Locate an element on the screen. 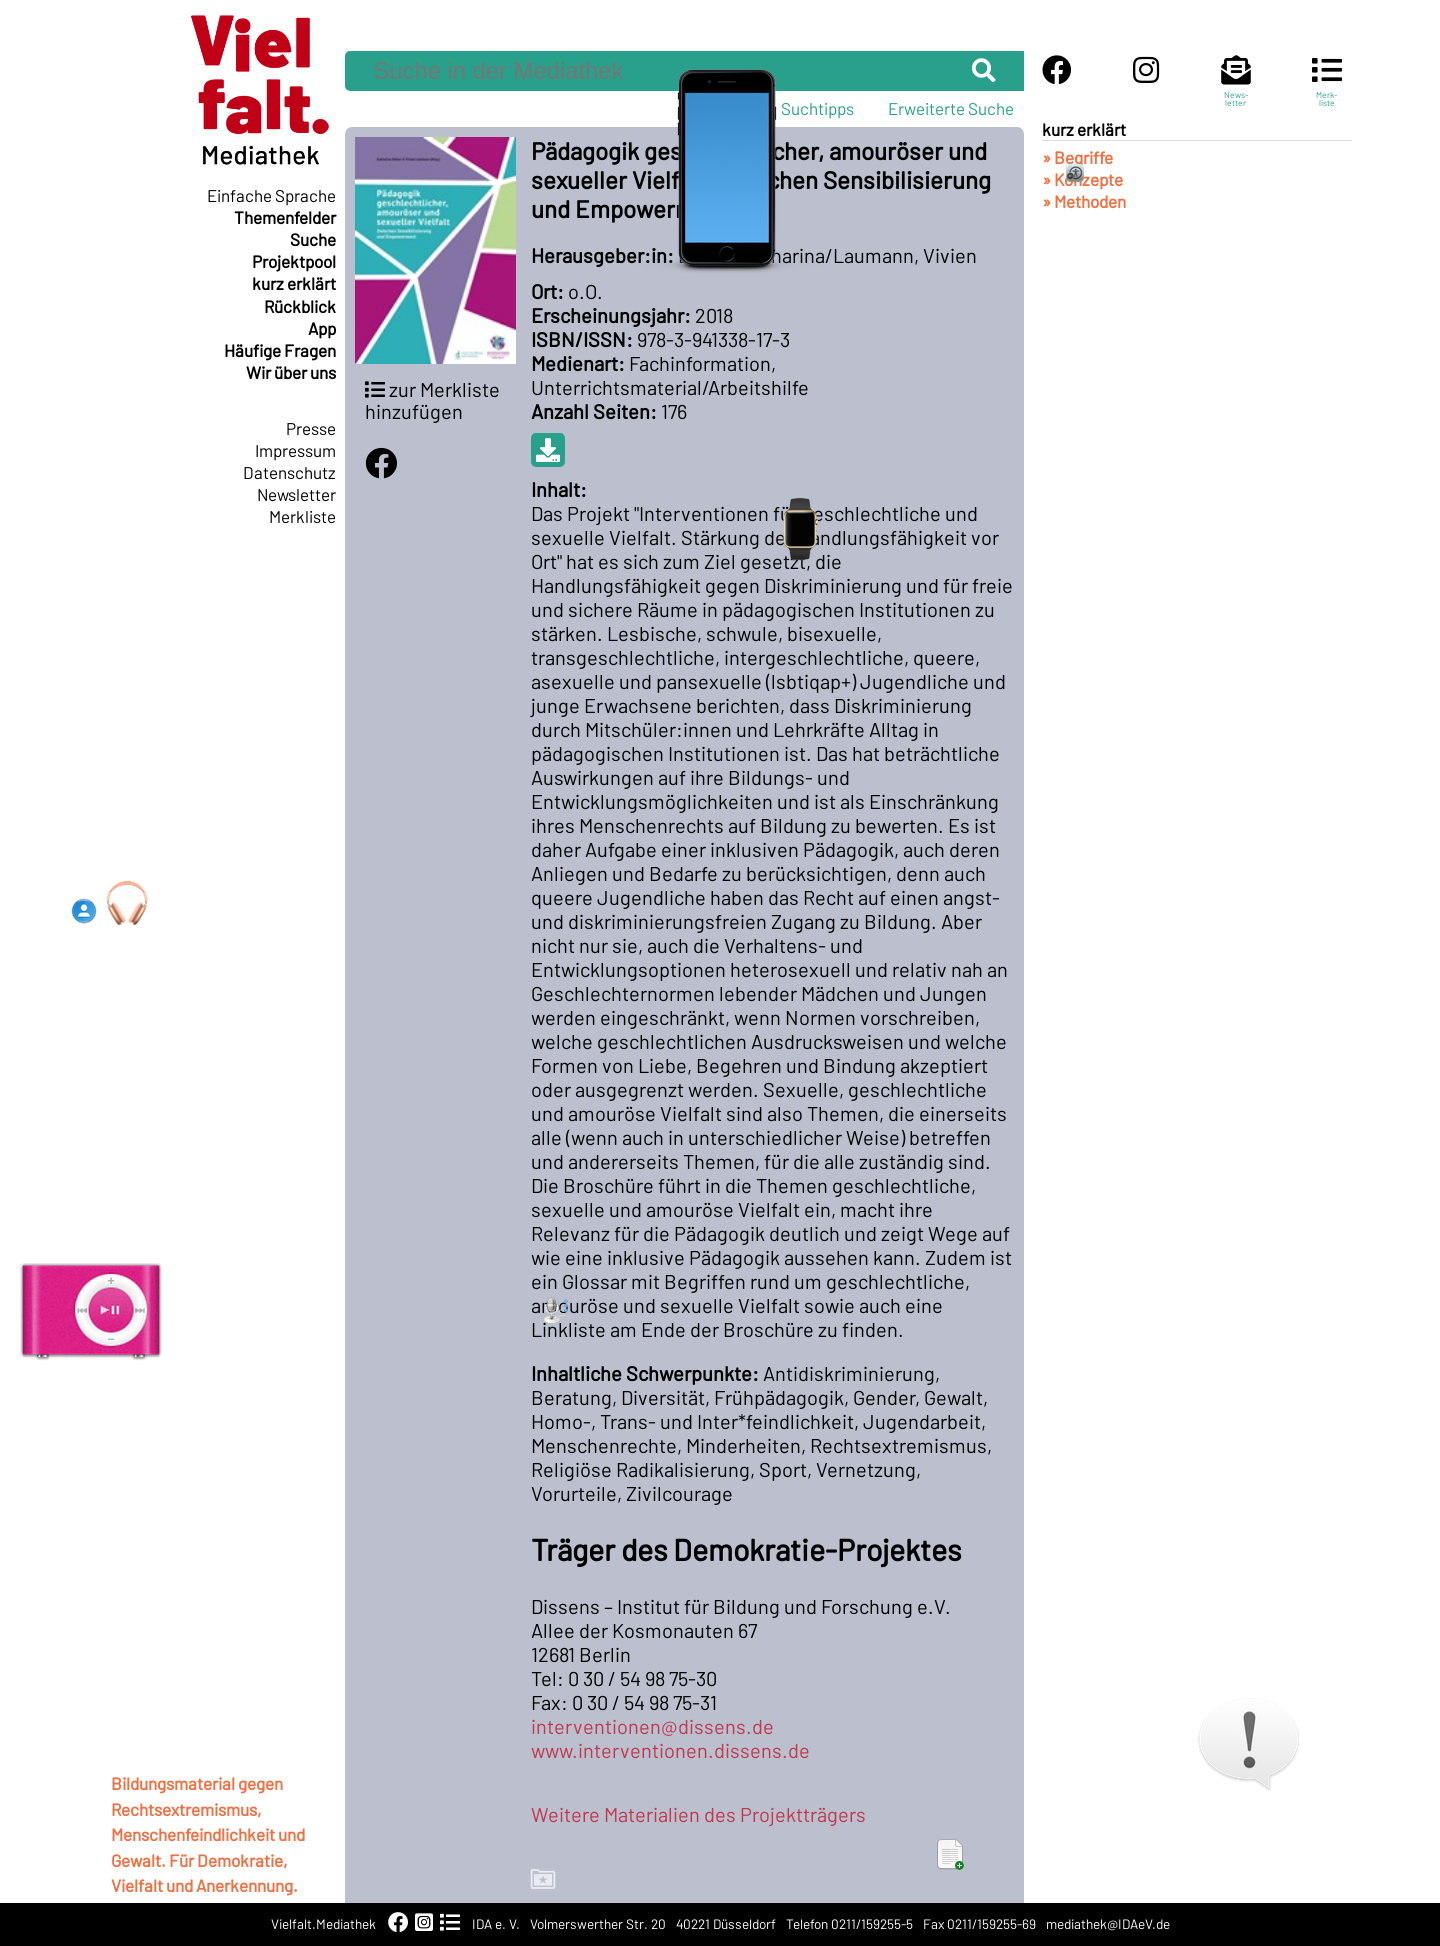 The image size is (1440, 1946). connect or sync an iPhone device is located at coordinates (727, 171).